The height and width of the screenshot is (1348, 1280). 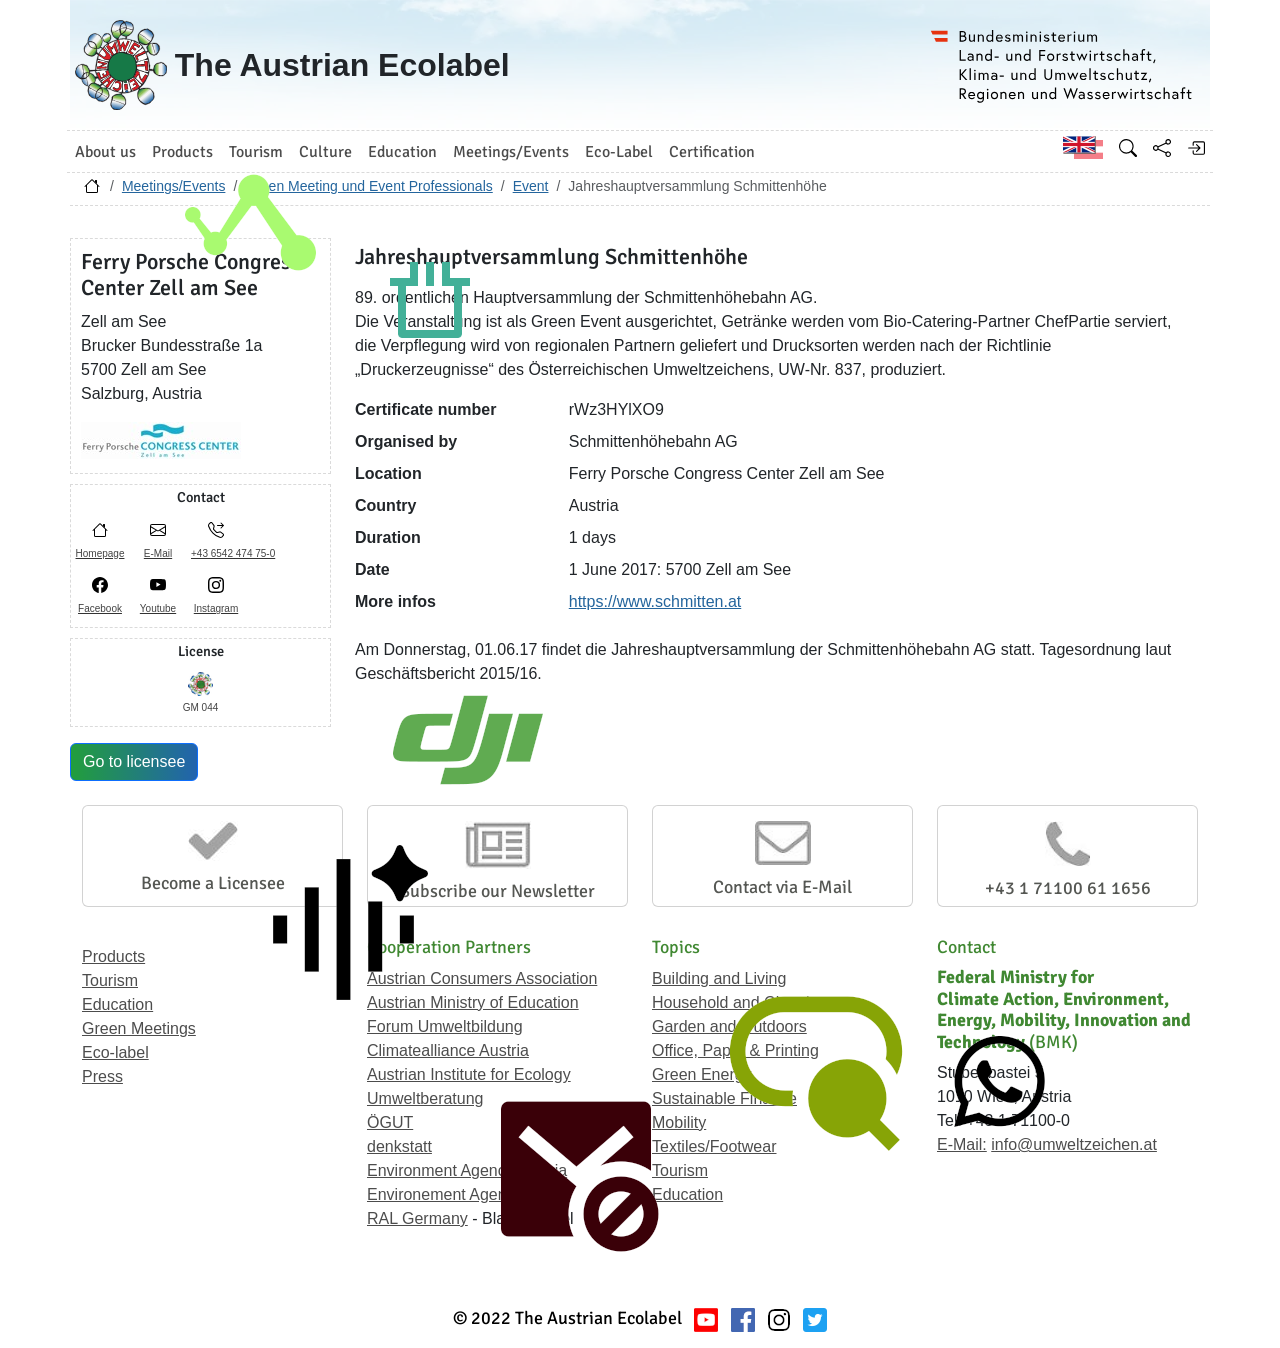 What do you see at coordinates (999, 1081) in the screenshot?
I see `open whatsapp messaging app` at bounding box center [999, 1081].